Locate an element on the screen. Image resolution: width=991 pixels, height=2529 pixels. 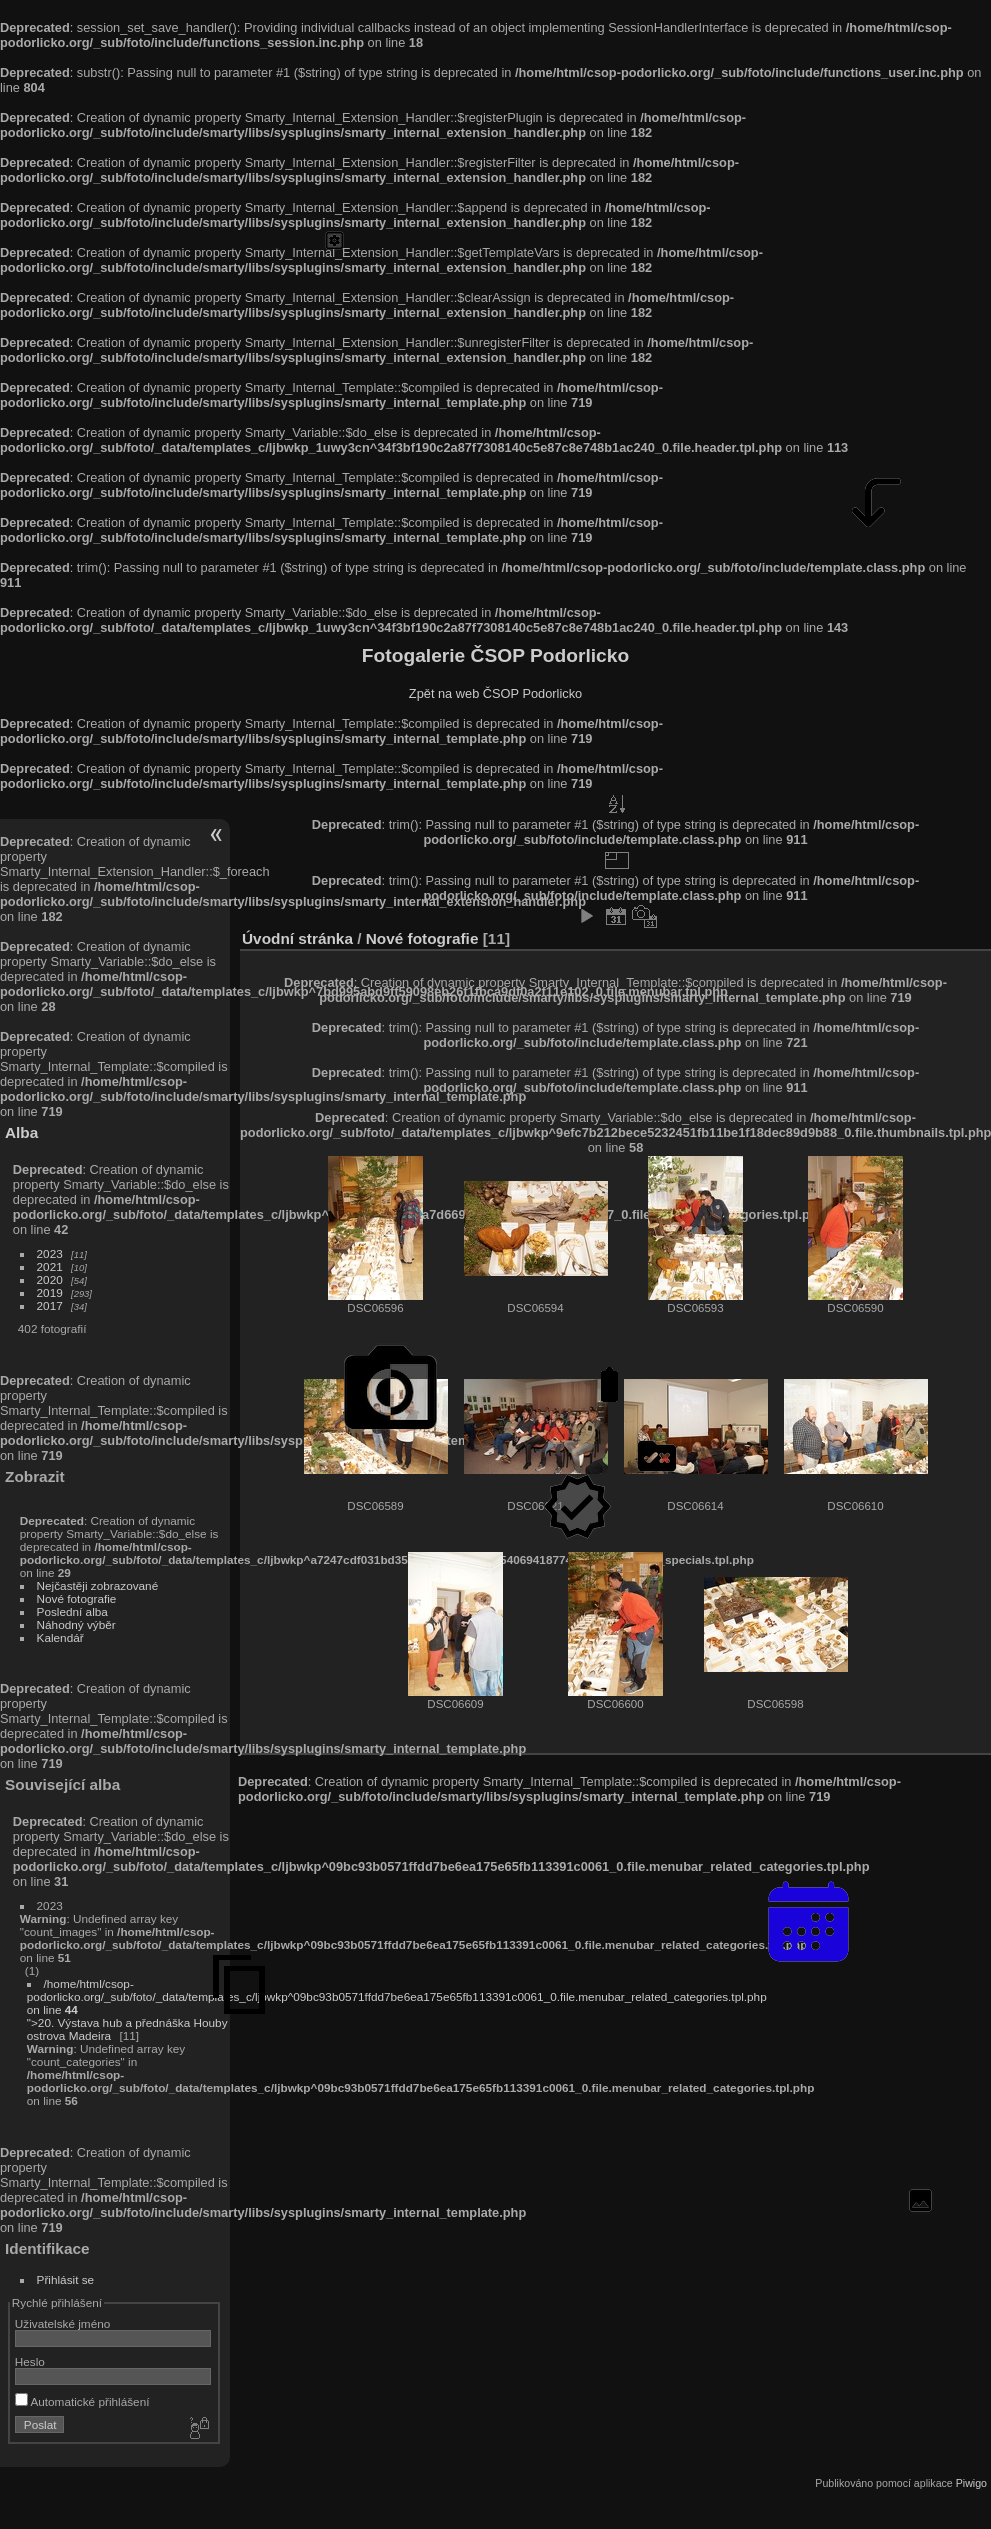
apply black and white filter to photo is located at coordinates (390, 1387).